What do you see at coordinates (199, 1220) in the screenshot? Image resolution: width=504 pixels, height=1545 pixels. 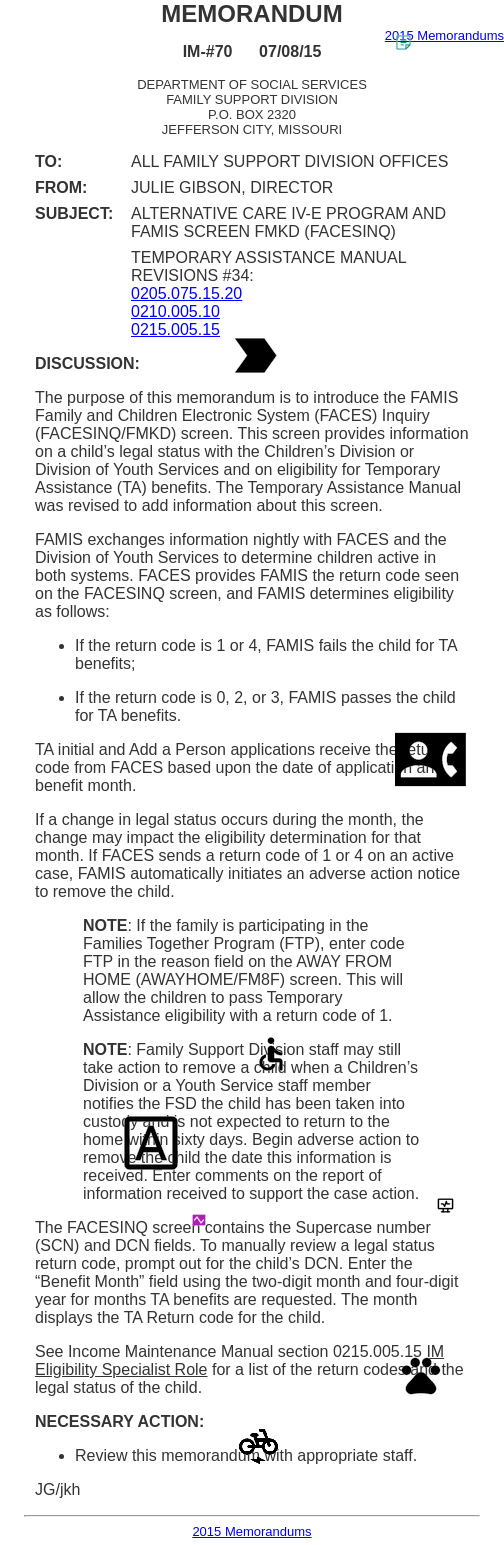 I see `toggle triangle waveform in audio settings` at bounding box center [199, 1220].